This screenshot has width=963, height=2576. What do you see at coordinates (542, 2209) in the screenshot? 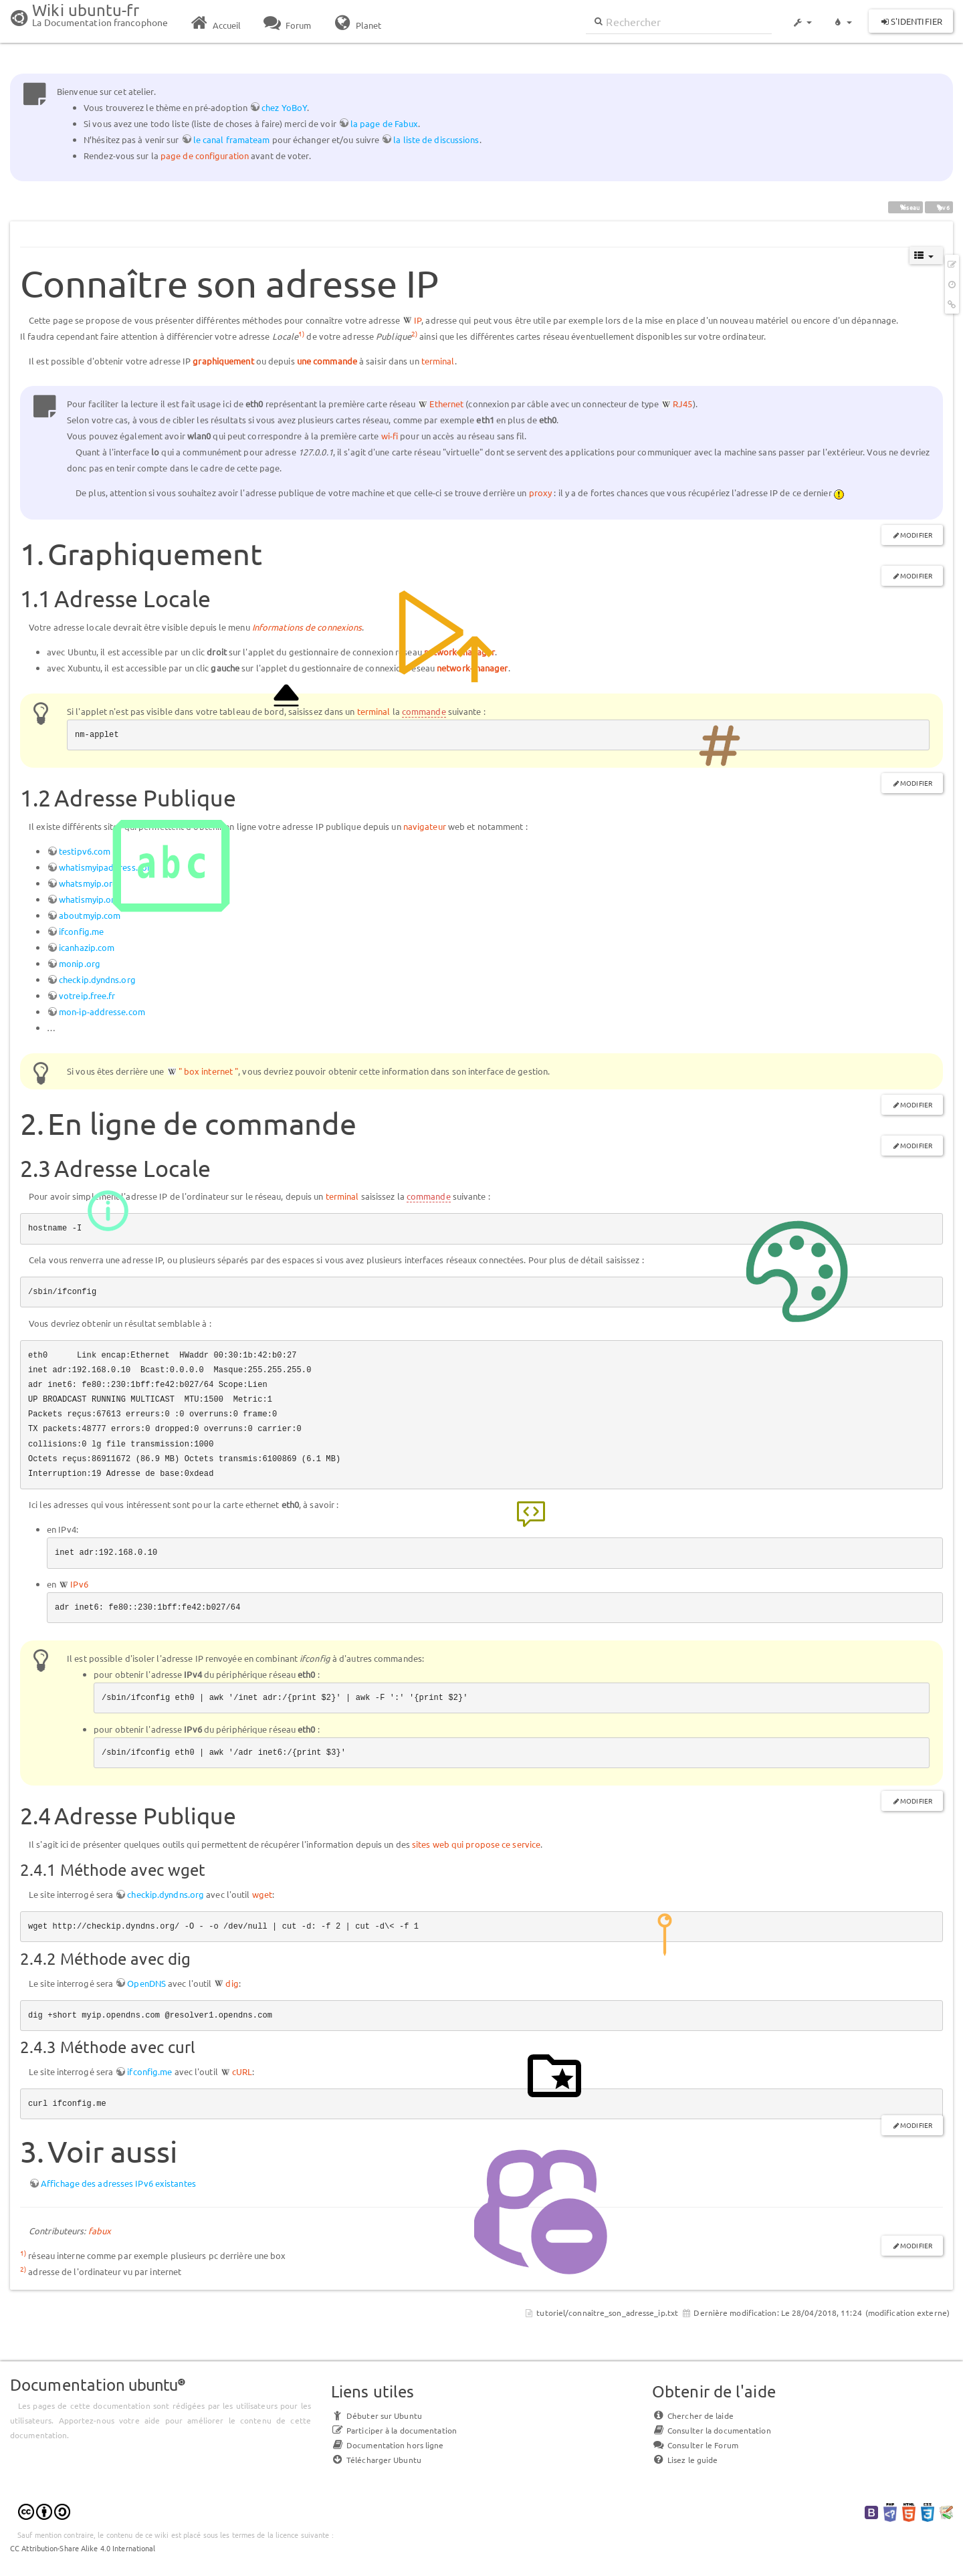
I see `github copilot is blocked or disabled` at bounding box center [542, 2209].